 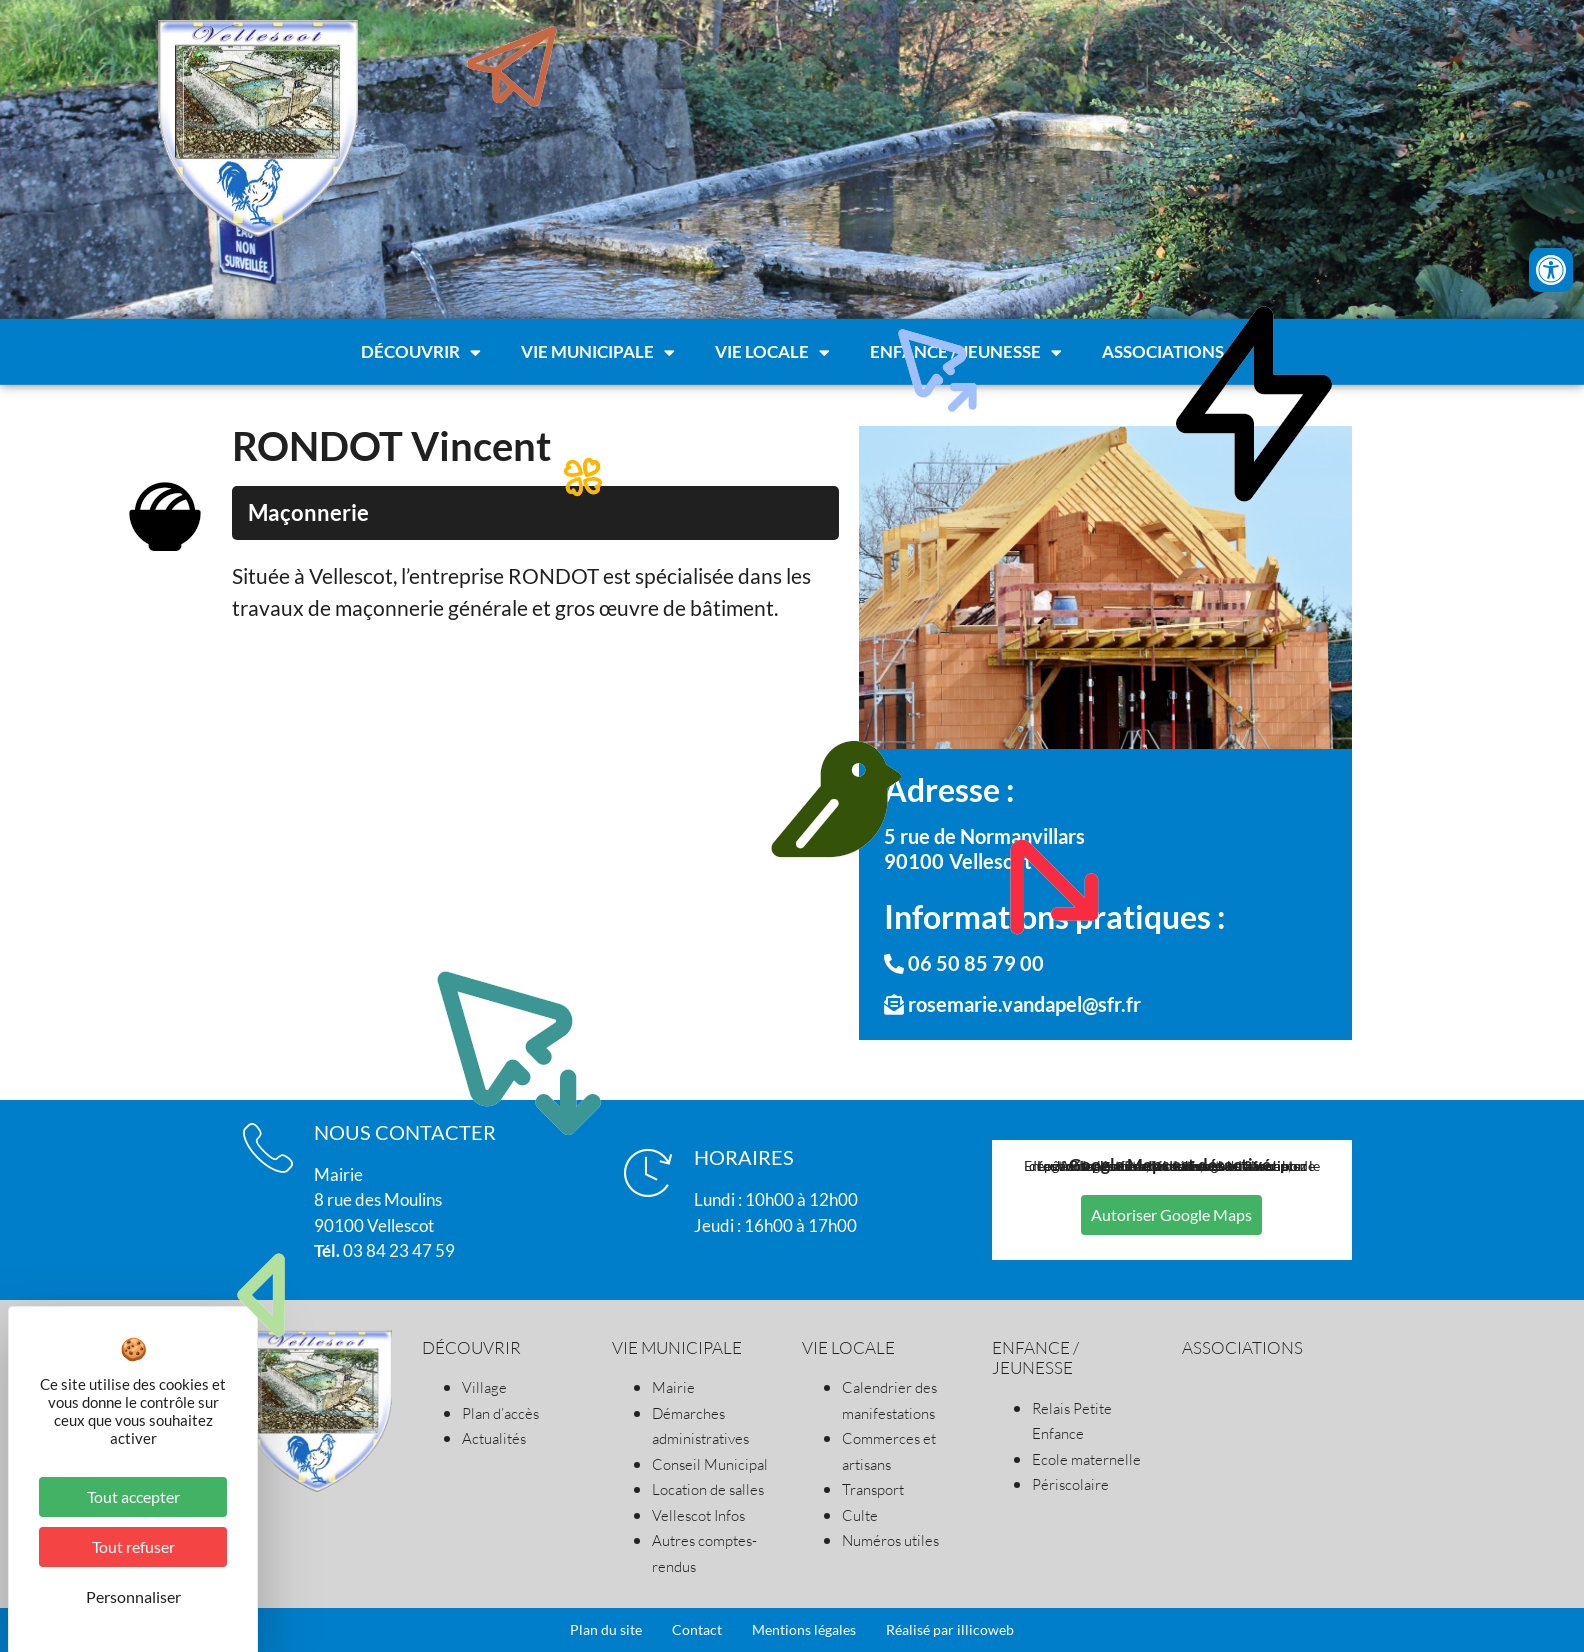 I want to click on link to 4chan website or community, so click(x=583, y=477).